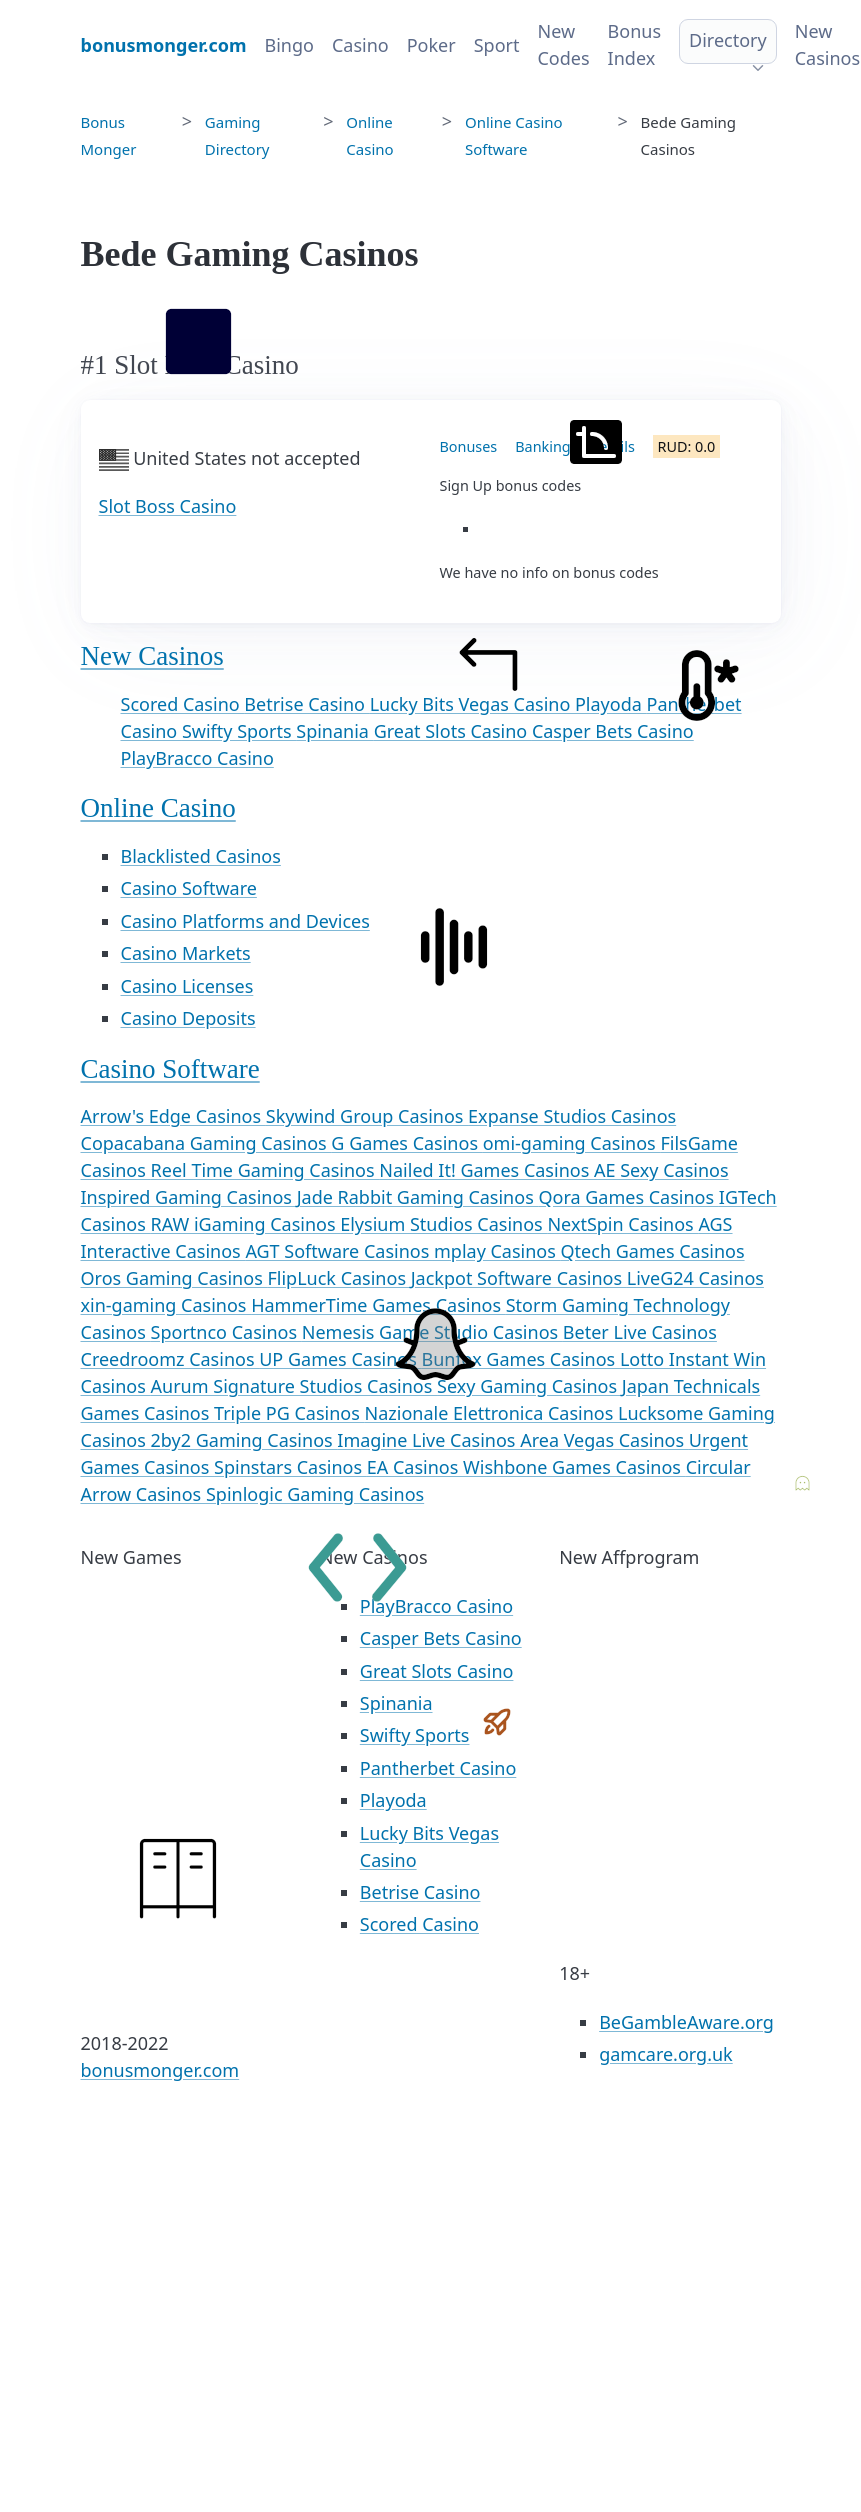 The width and height of the screenshot is (861, 2512). I want to click on view audio waveform or sound visualization, so click(454, 947).